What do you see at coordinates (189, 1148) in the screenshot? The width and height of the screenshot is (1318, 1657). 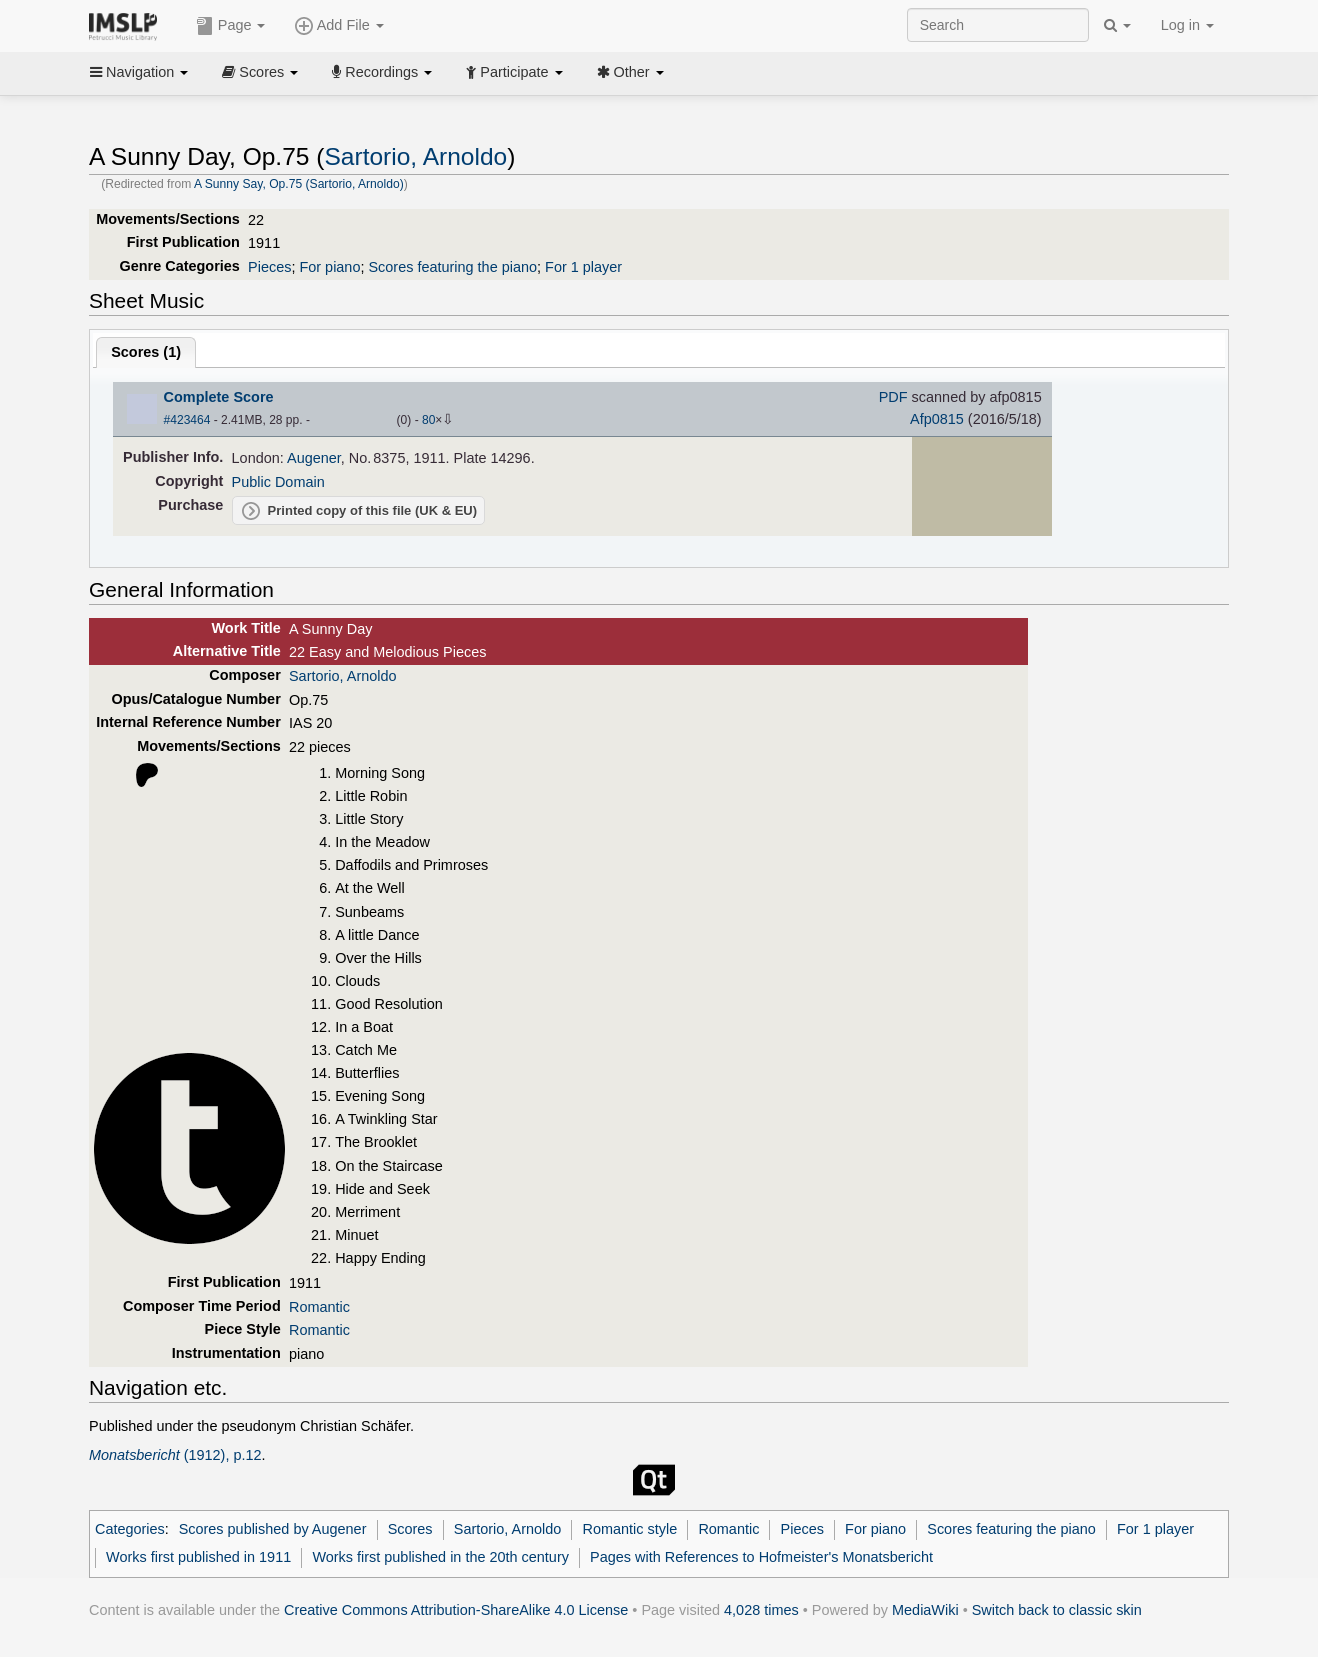 I see `teradata brand logo` at bounding box center [189, 1148].